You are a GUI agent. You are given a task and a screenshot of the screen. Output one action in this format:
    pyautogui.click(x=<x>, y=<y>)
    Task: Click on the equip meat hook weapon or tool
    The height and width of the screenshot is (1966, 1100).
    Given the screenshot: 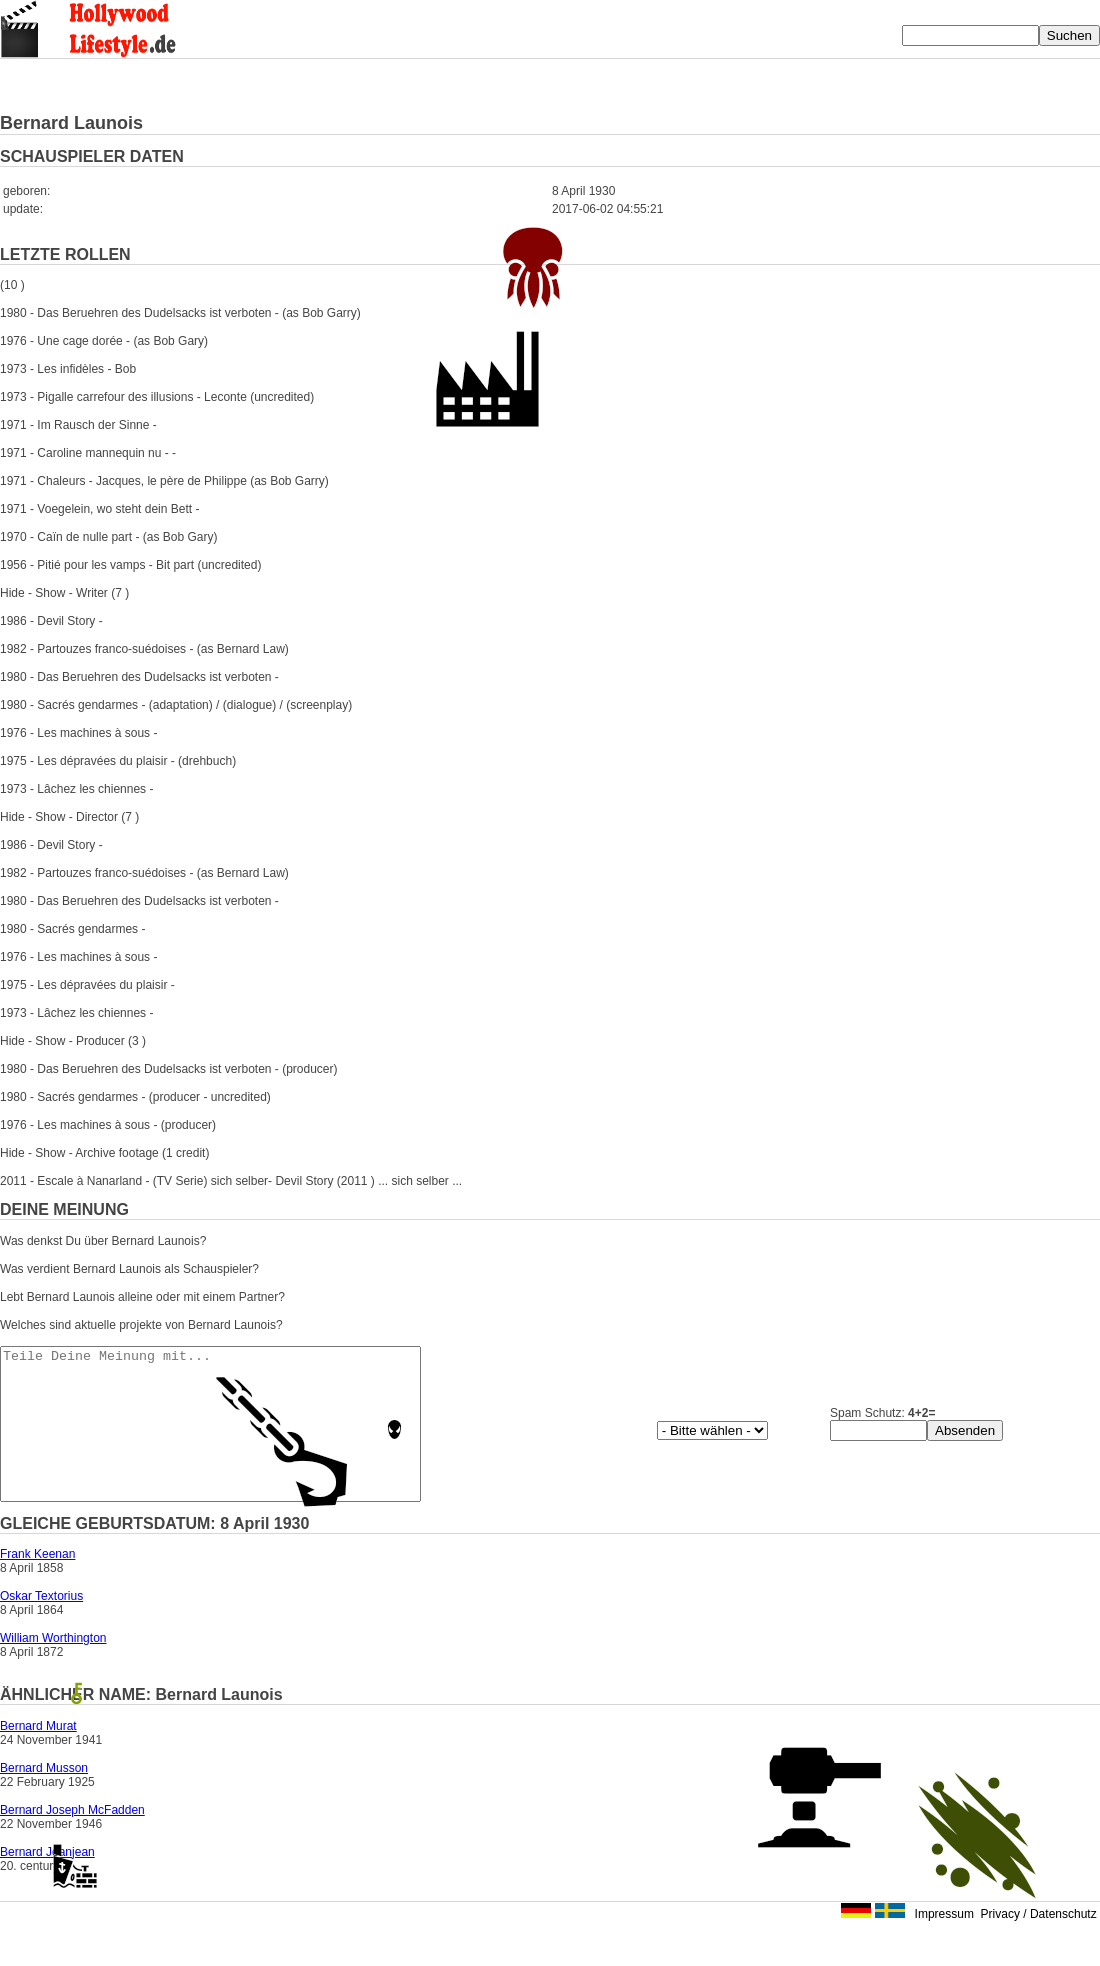 What is the action you would take?
    pyautogui.click(x=282, y=1443)
    